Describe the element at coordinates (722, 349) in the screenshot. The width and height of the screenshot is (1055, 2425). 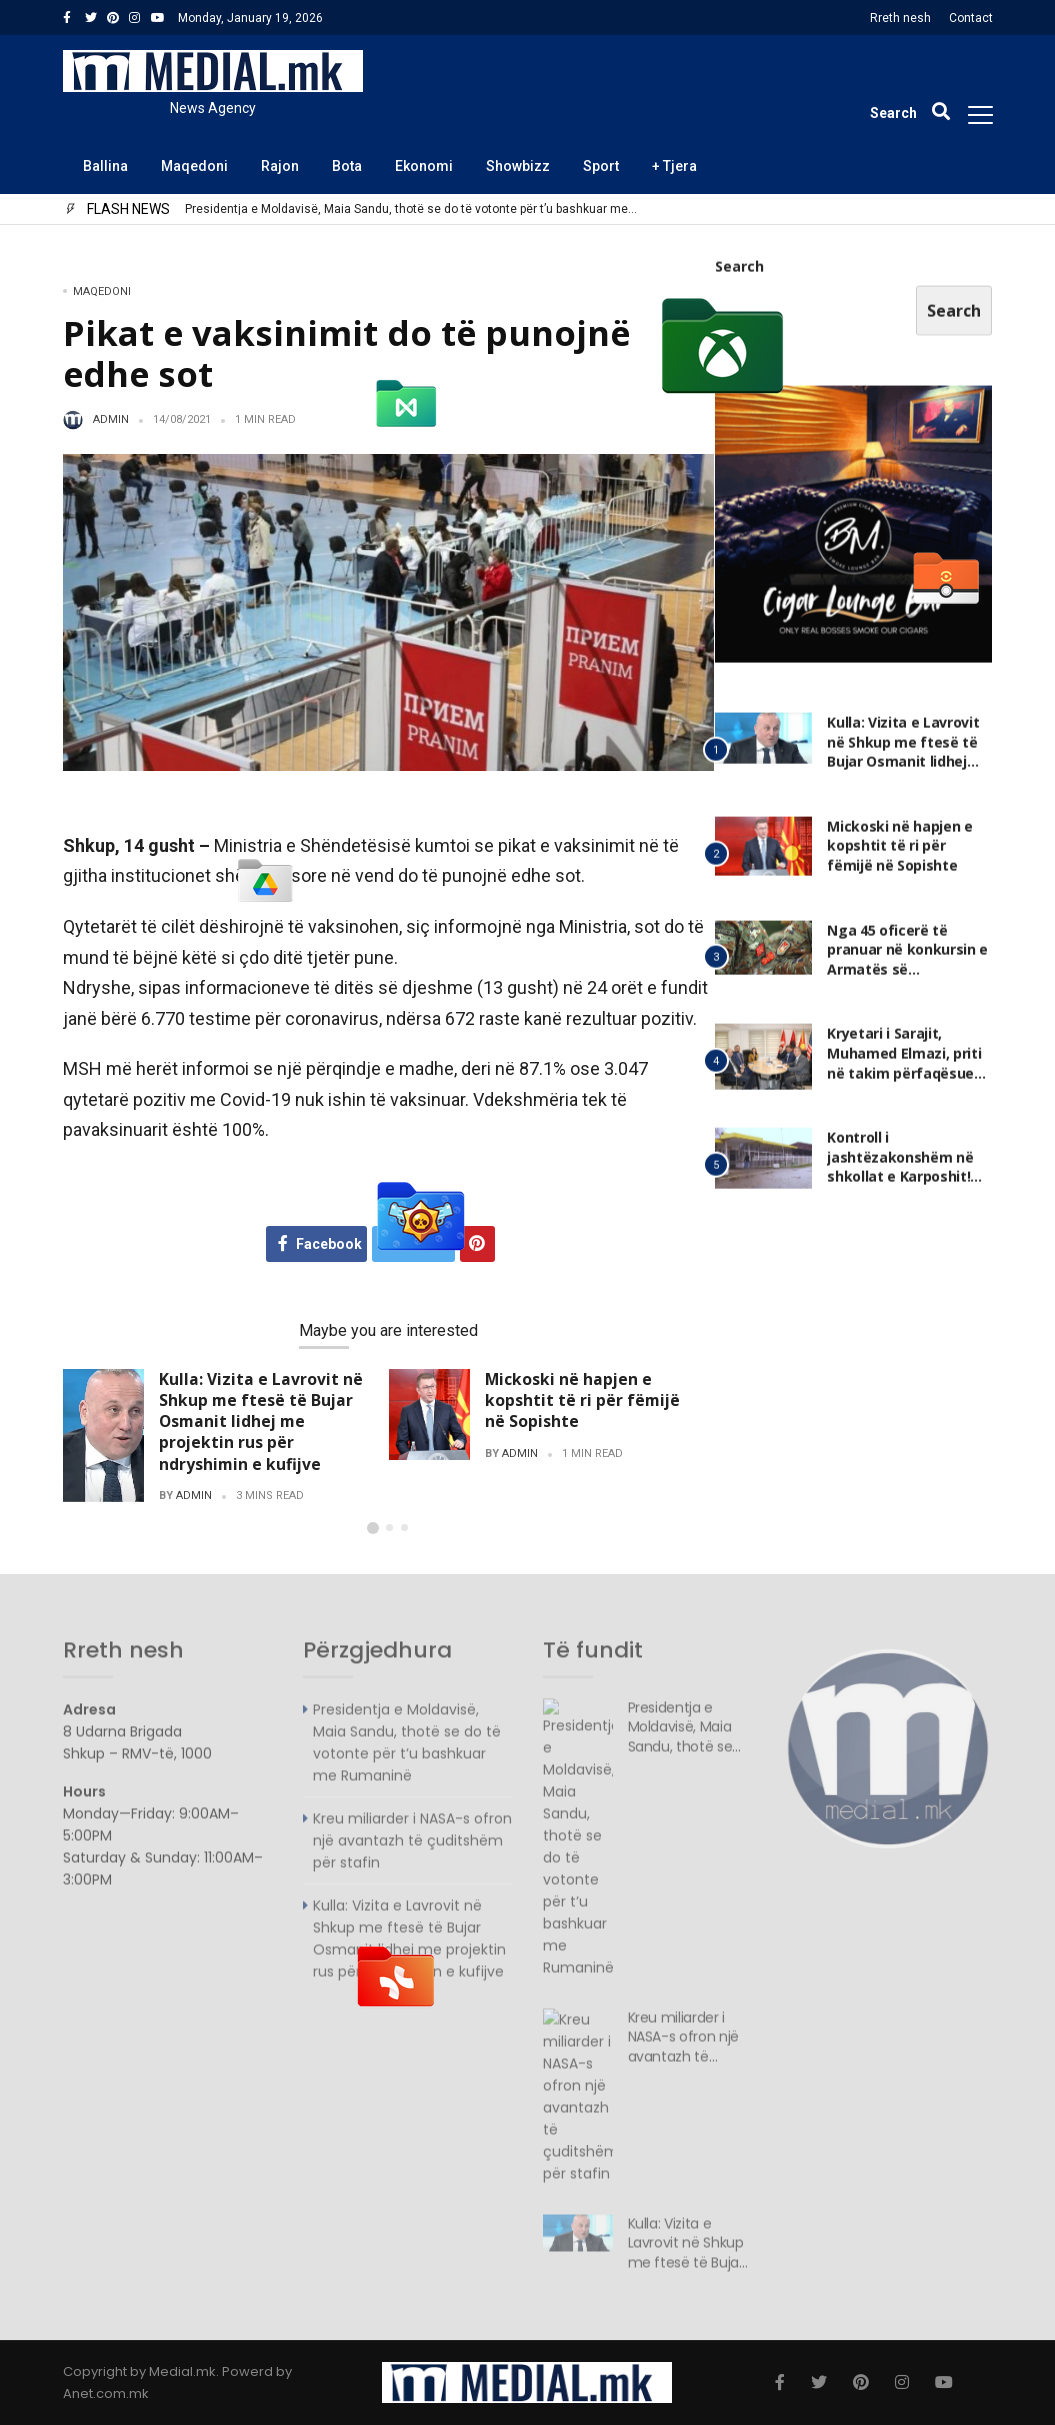
I see `open folder containing Xbox games or apps` at that location.